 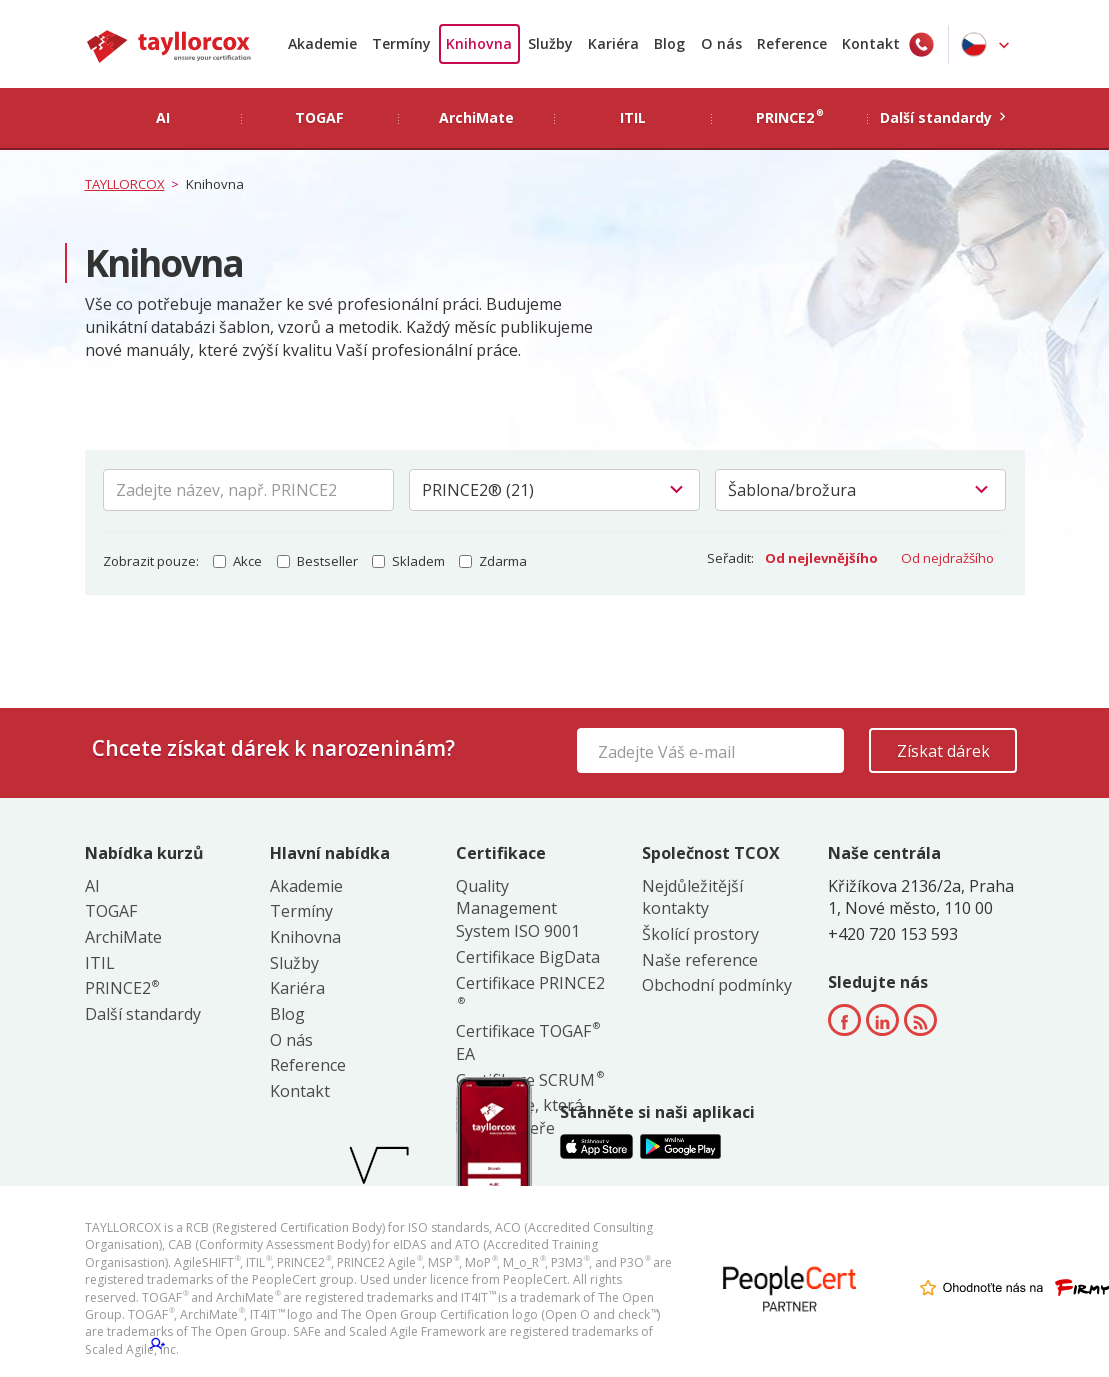 What do you see at coordinates (157, 1344) in the screenshot?
I see `add a new user or contact` at bounding box center [157, 1344].